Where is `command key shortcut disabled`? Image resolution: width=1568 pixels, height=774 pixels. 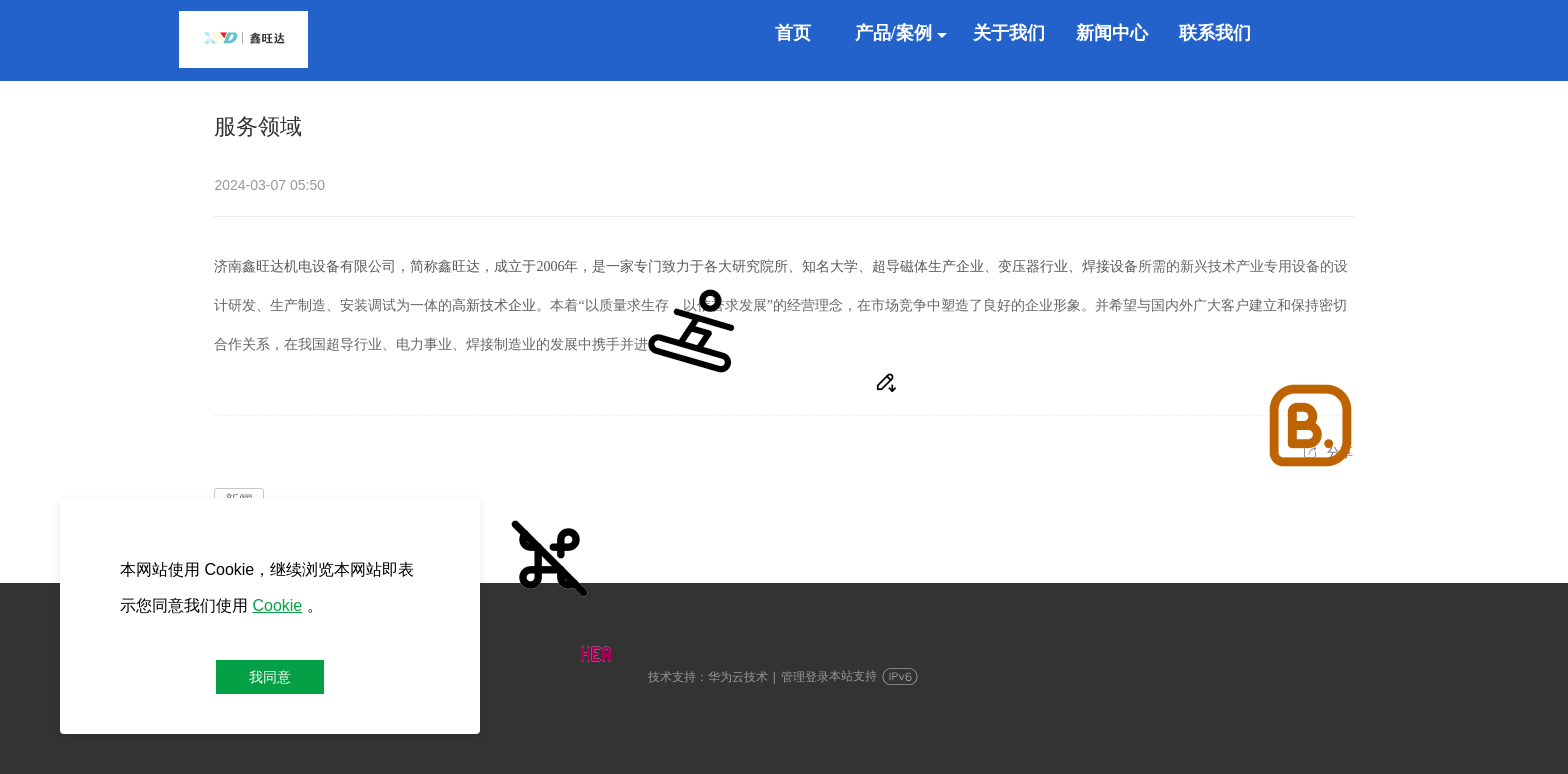 command key shortcut disabled is located at coordinates (549, 558).